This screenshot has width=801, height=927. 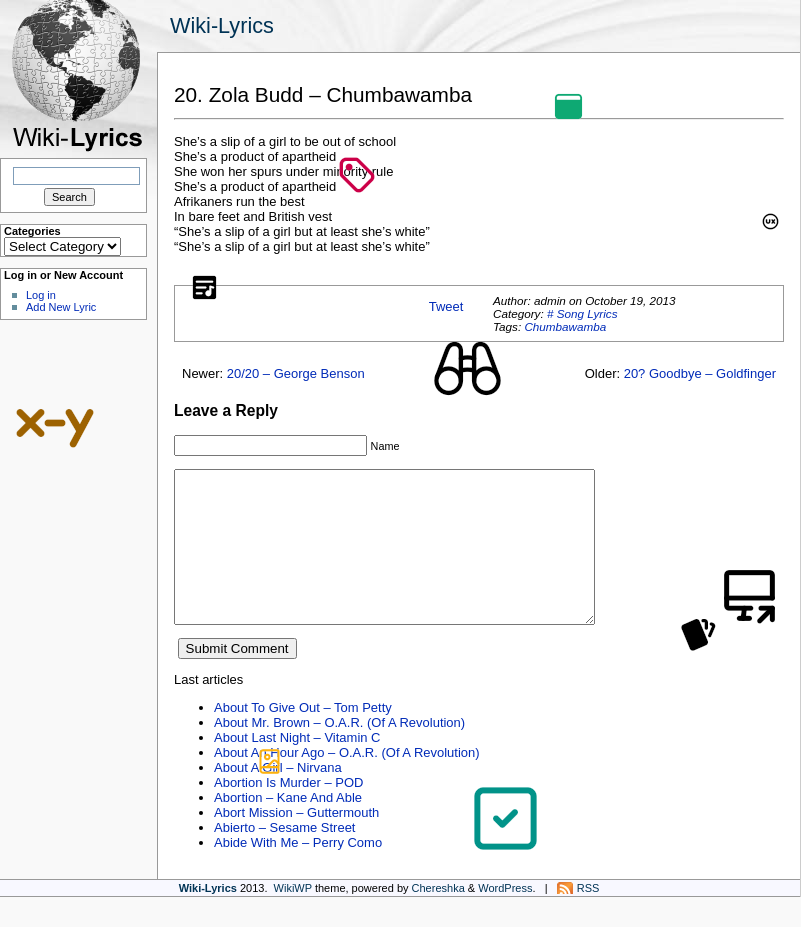 What do you see at coordinates (505, 818) in the screenshot?
I see `mark a task or item as complete` at bounding box center [505, 818].